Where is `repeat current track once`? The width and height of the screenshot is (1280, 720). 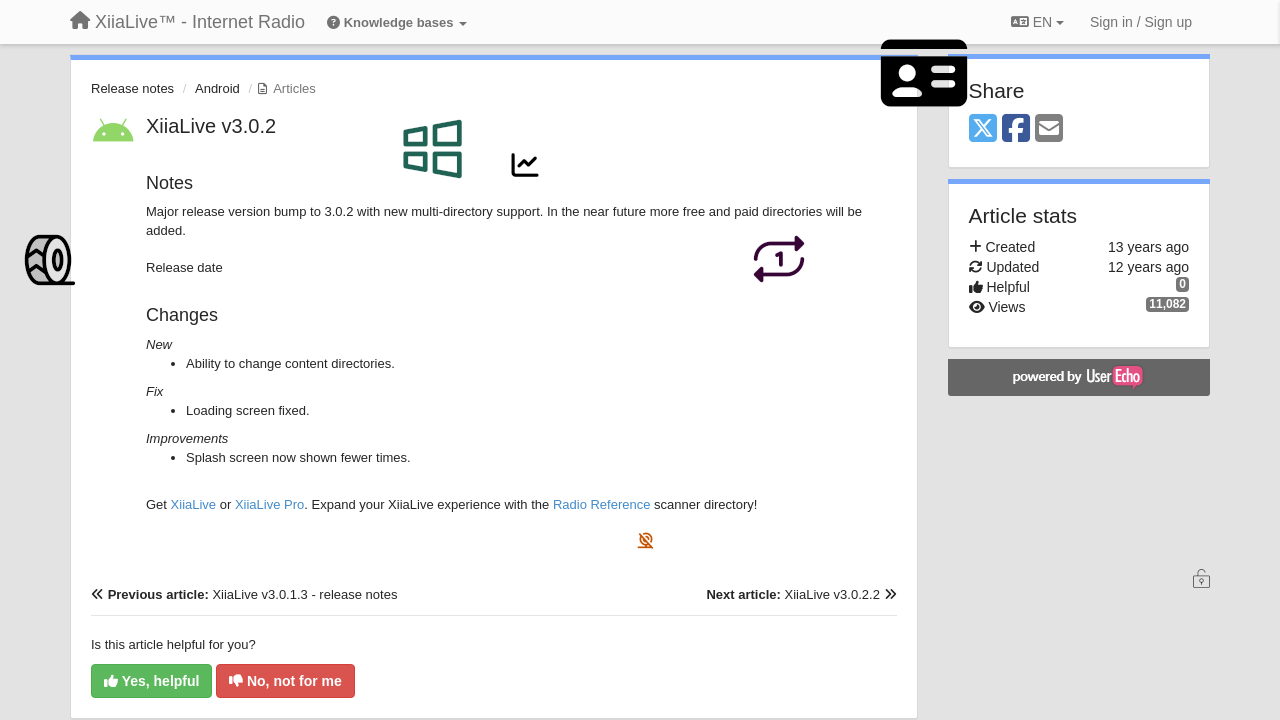
repeat current track once is located at coordinates (779, 259).